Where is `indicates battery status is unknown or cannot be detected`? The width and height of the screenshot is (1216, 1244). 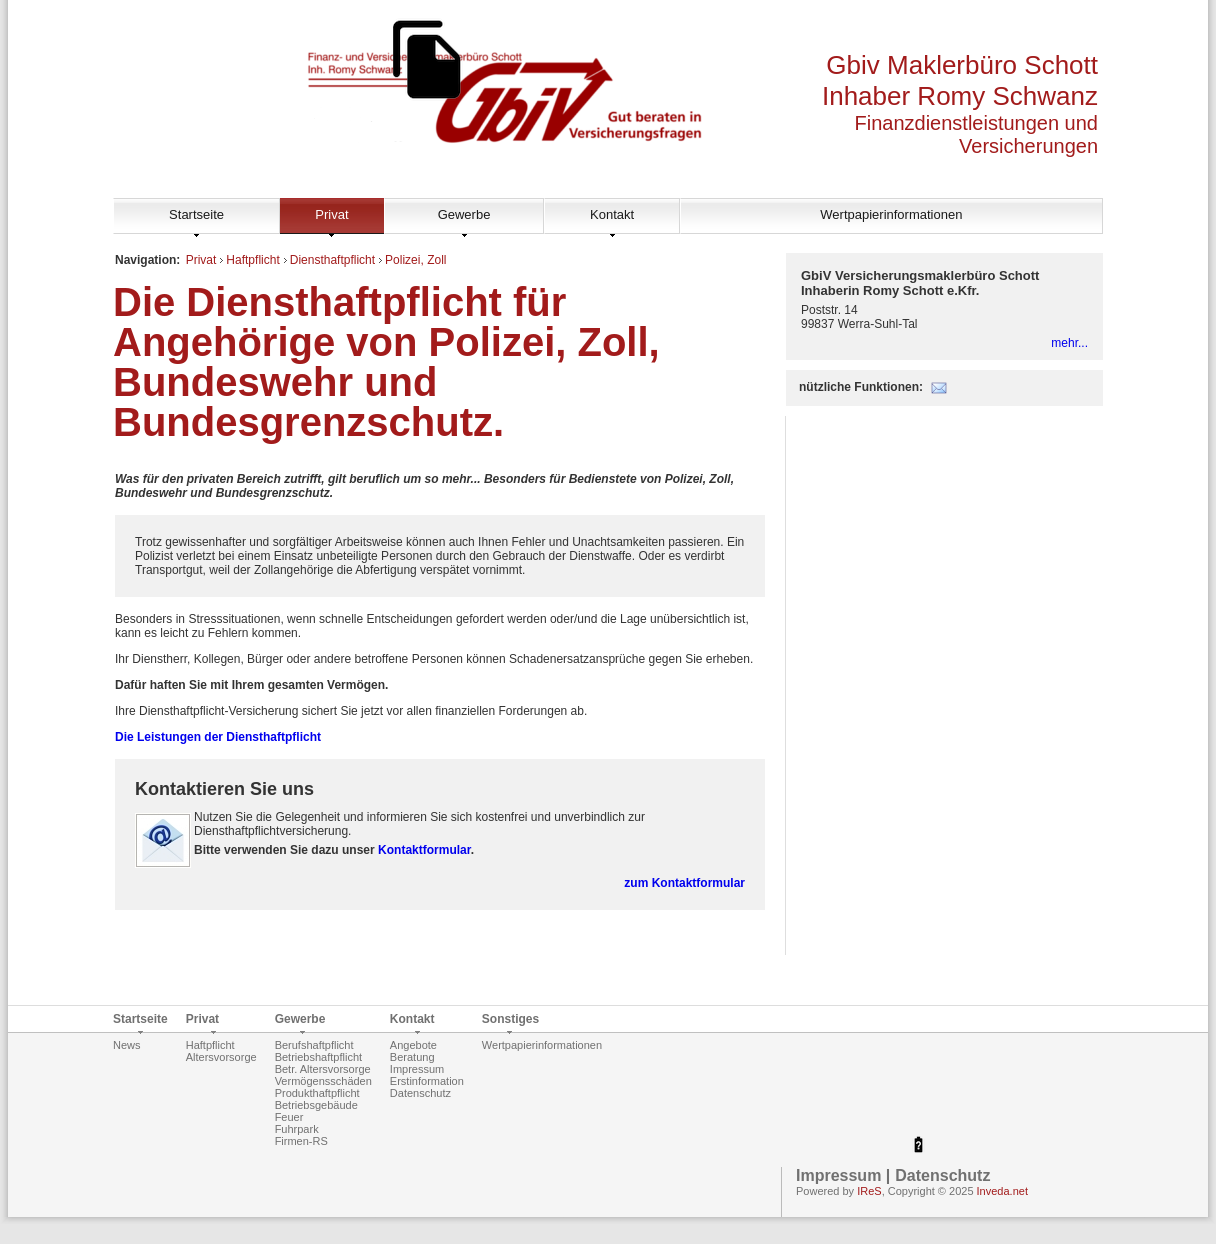 indicates battery status is unknown or cannot be detected is located at coordinates (918, 1144).